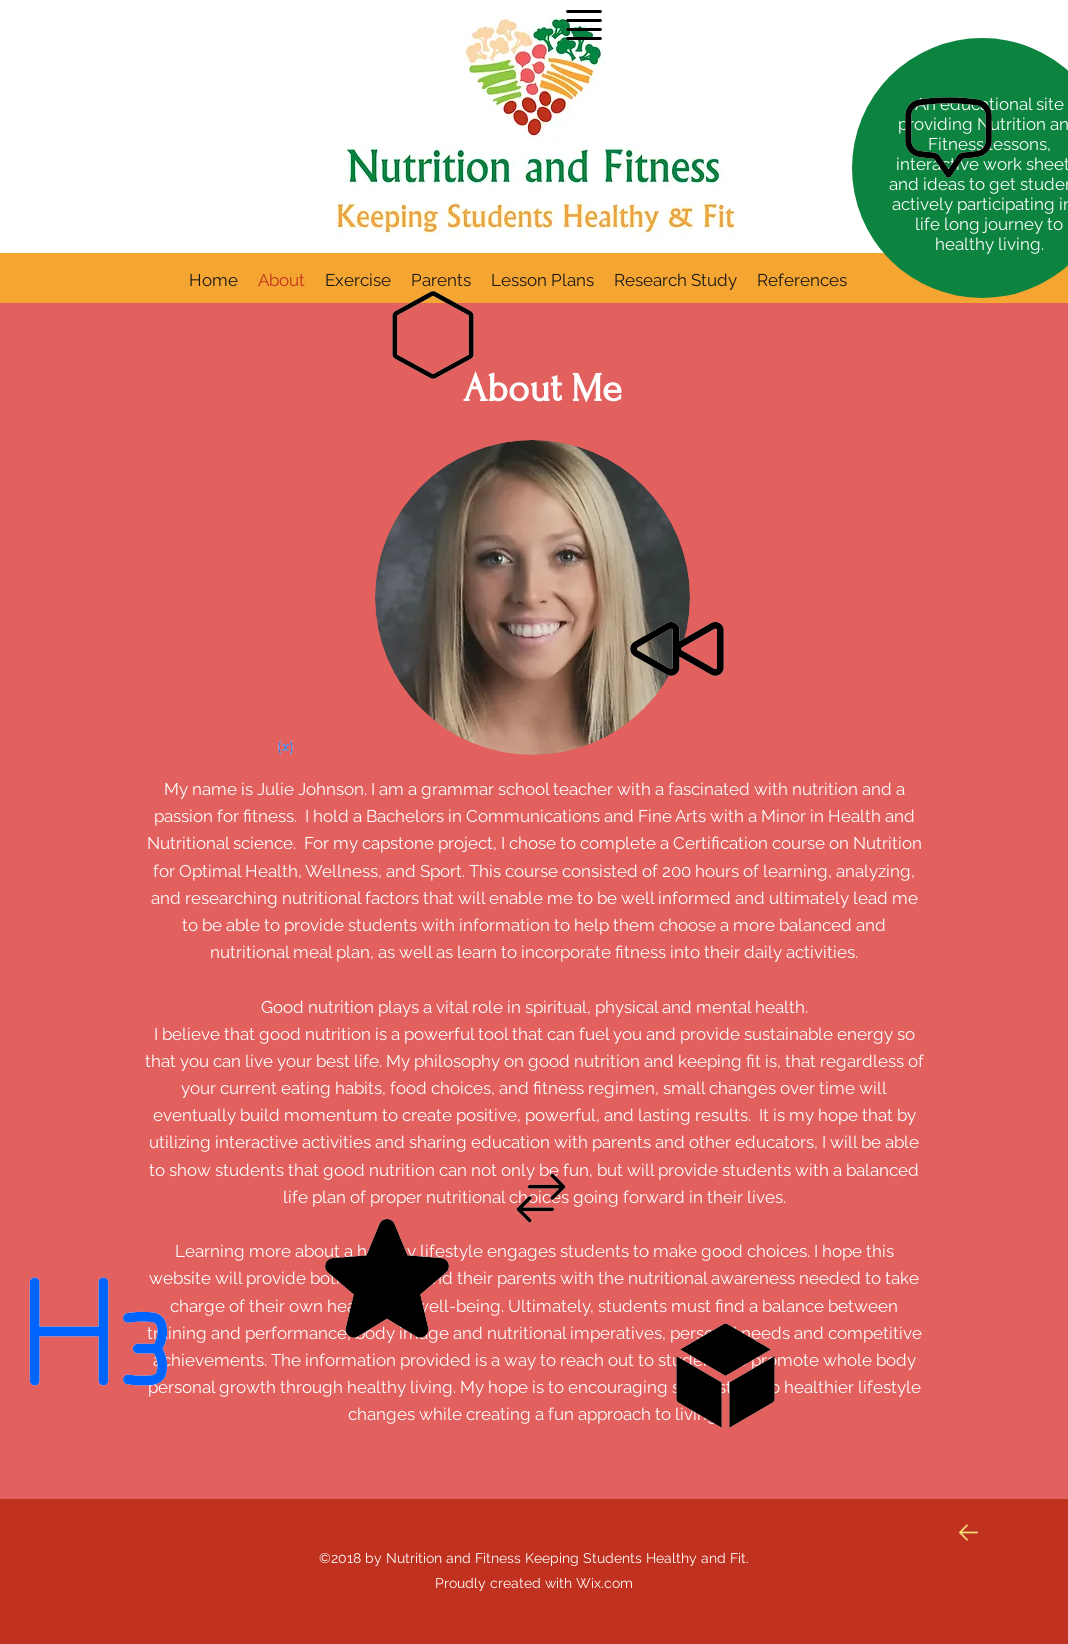 This screenshot has height=1644, width=1068. Describe the element at coordinates (679, 645) in the screenshot. I see `rewind or skip to previous track` at that location.